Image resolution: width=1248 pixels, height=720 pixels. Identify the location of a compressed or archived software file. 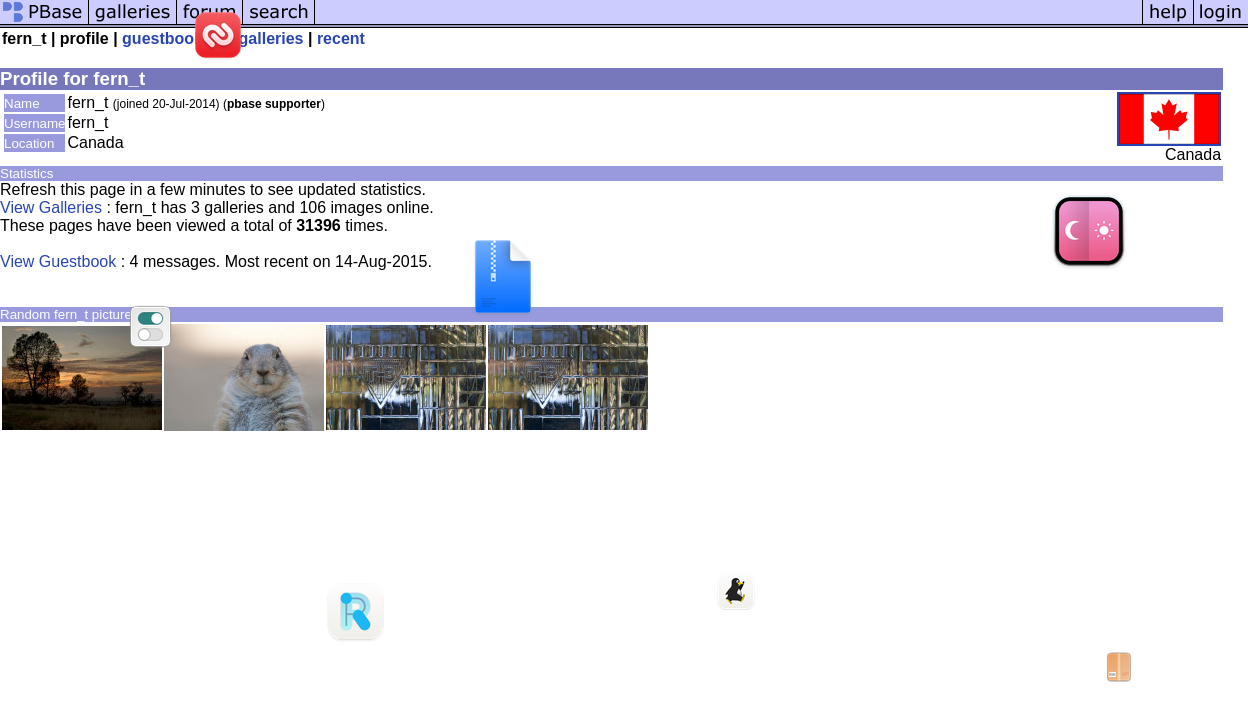
(503, 278).